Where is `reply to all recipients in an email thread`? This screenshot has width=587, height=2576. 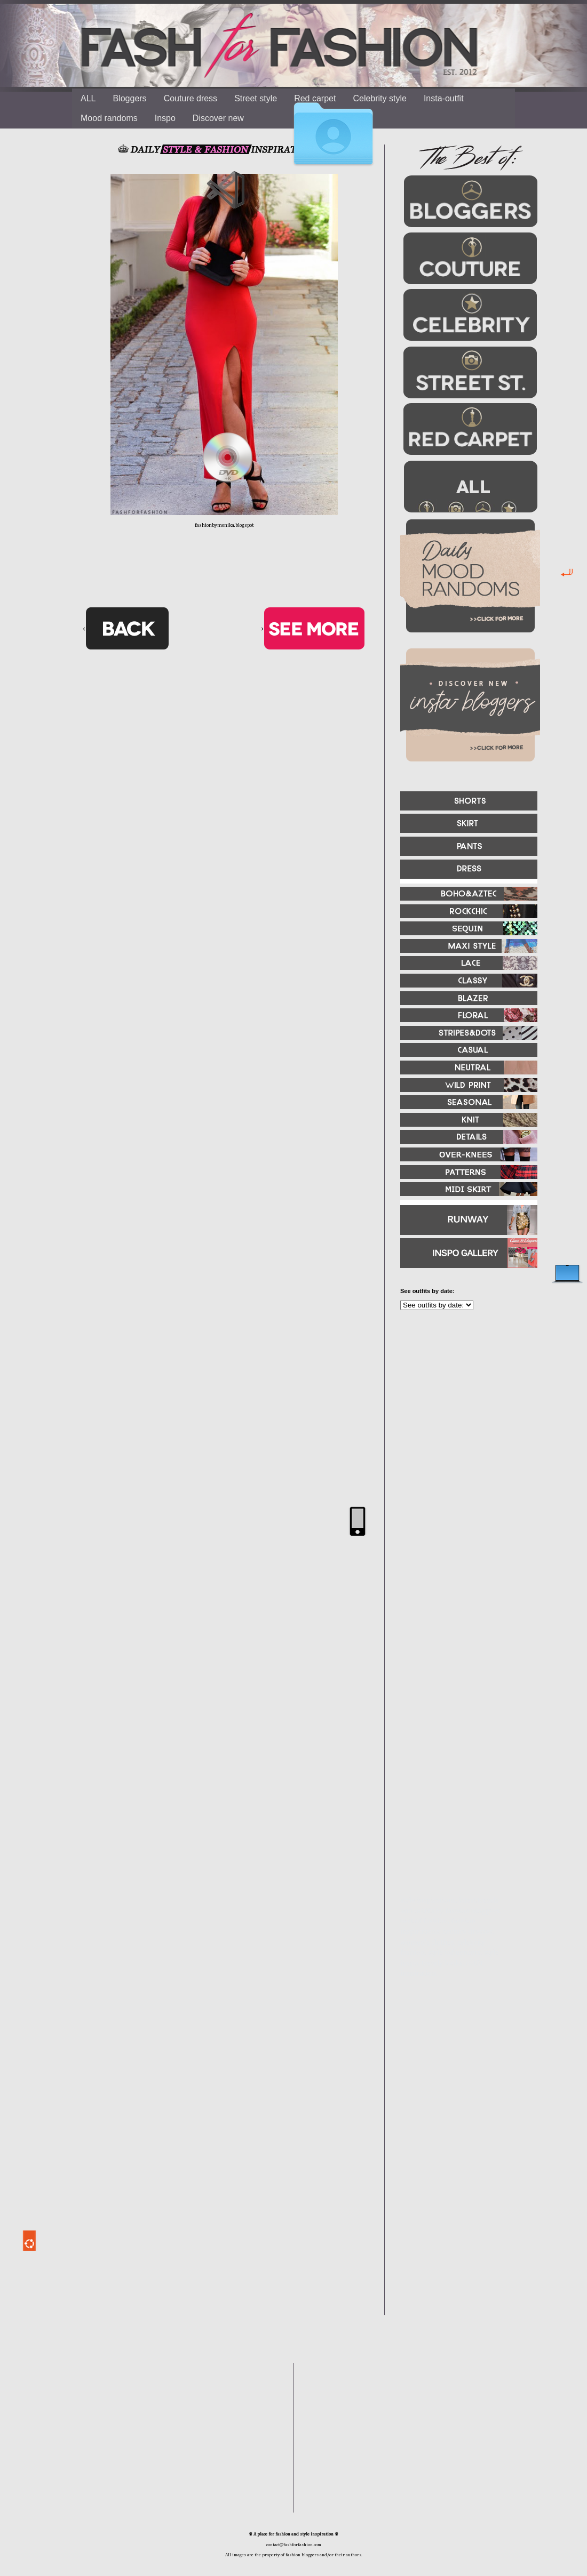
reply to all recipients in an email thread is located at coordinates (566, 572).